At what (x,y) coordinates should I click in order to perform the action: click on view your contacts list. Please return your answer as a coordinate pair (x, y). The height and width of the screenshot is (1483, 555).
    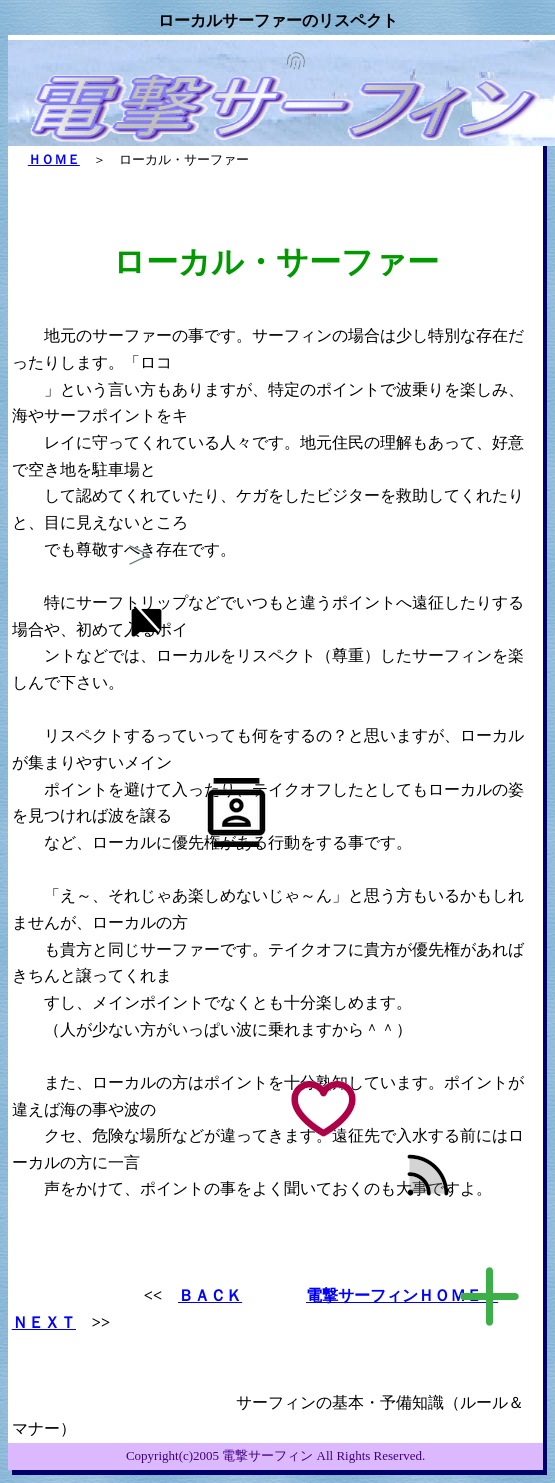
    Looking at the image, I should click on (236, 812).